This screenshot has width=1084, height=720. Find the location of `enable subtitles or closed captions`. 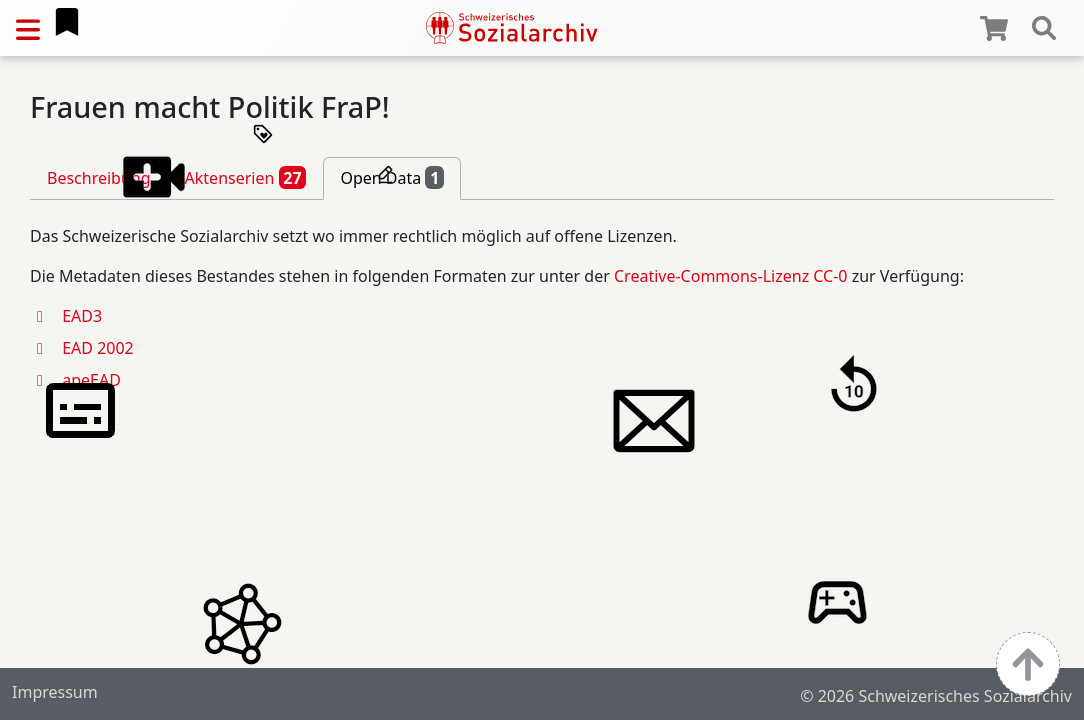

enable subtitles or closed captions is located at coordinates (80, 410).